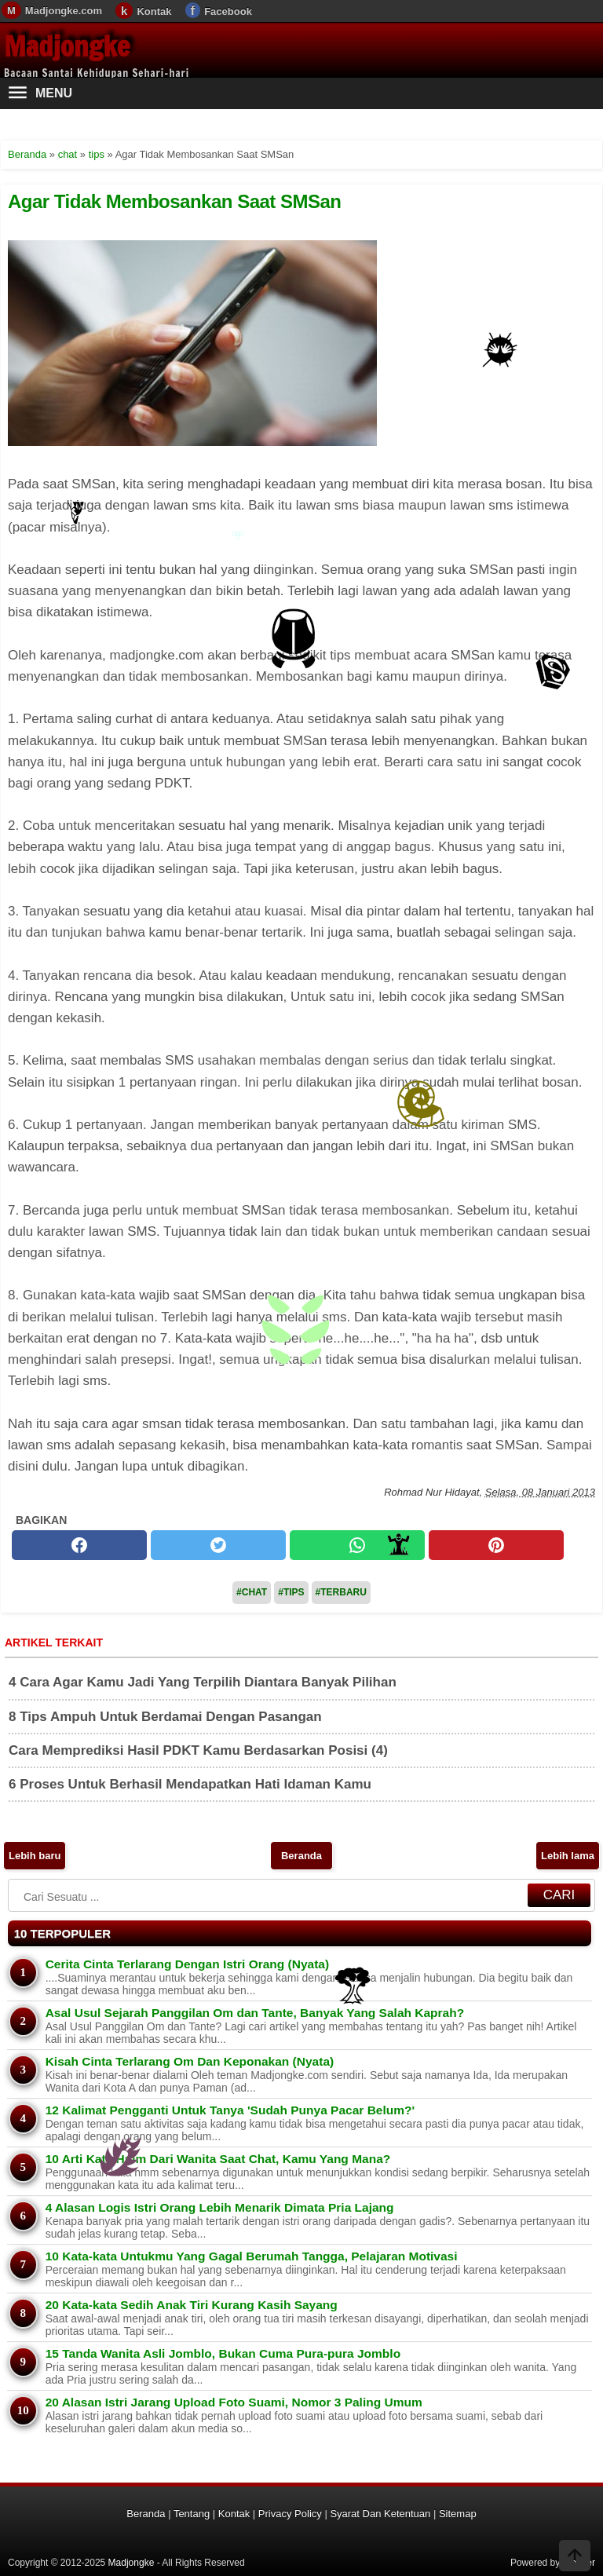  What do you see at coordinates (293, 638) in the screenshot?
I see `equip armor or protective gear` at bounding box center [293, 638].